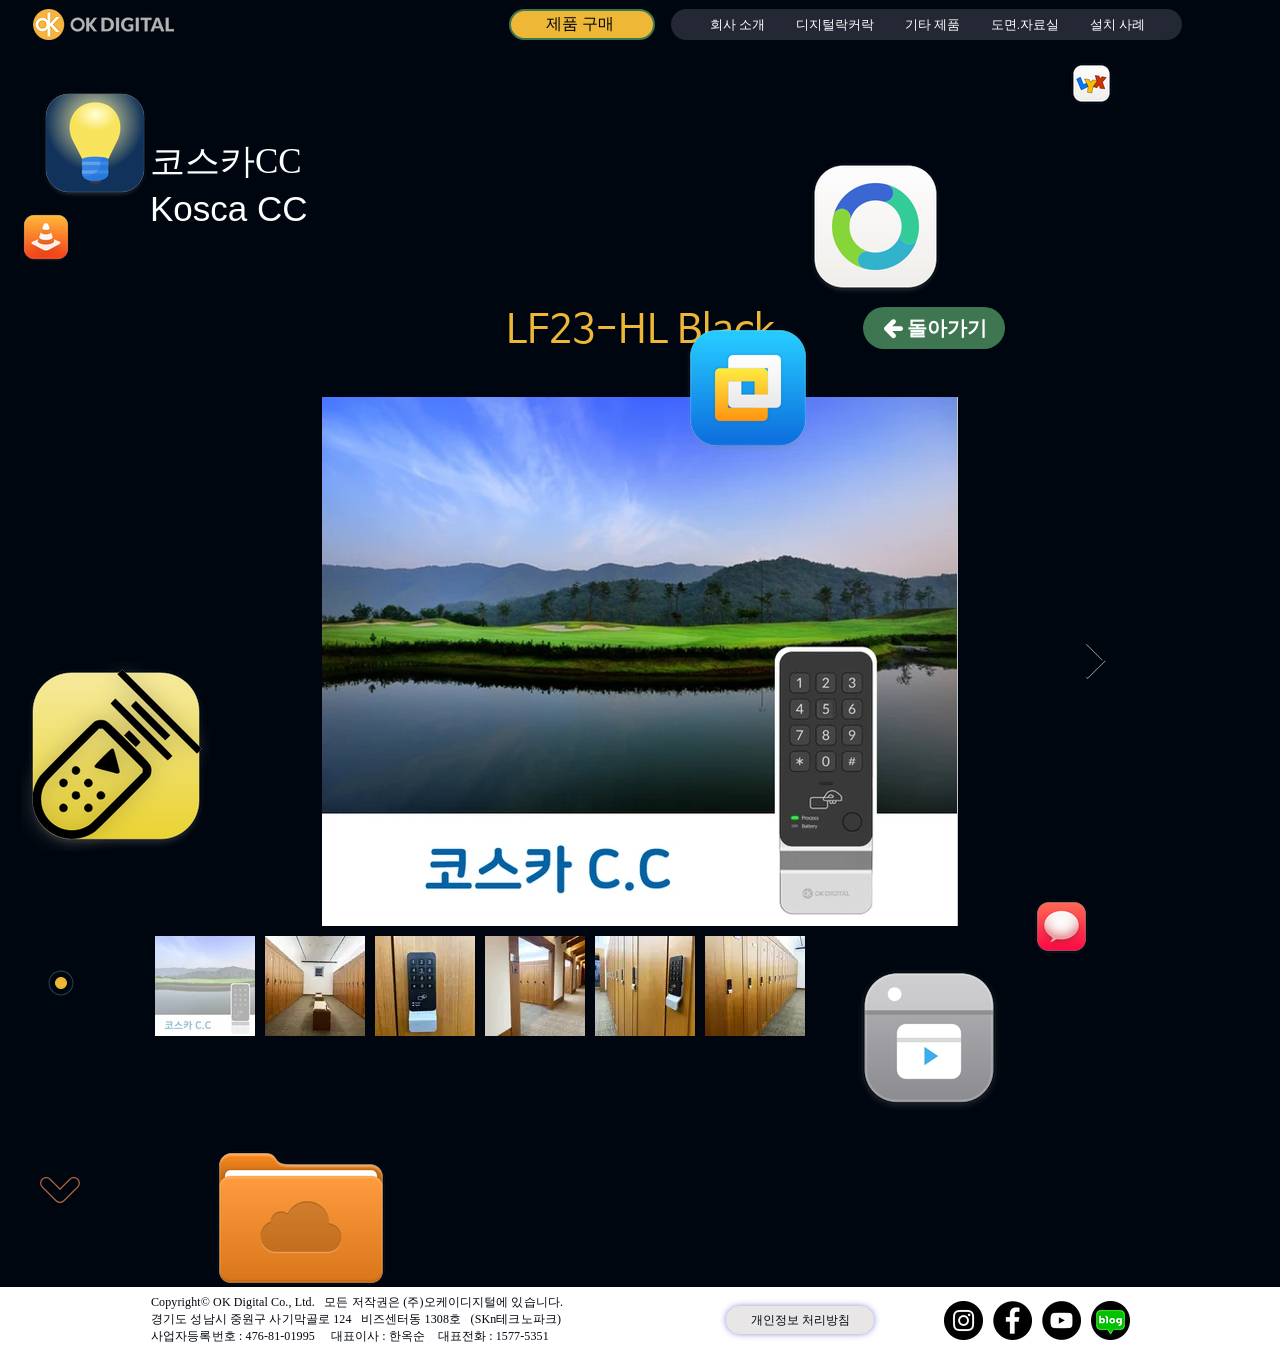 Image resolution: width=1280 pixels, height=1368 pixels. What do you see at coordinates (875, 226) in the screenshot?
I see `open synergy app for keyboard and mouse sharing` at bounding box center [875, 226].